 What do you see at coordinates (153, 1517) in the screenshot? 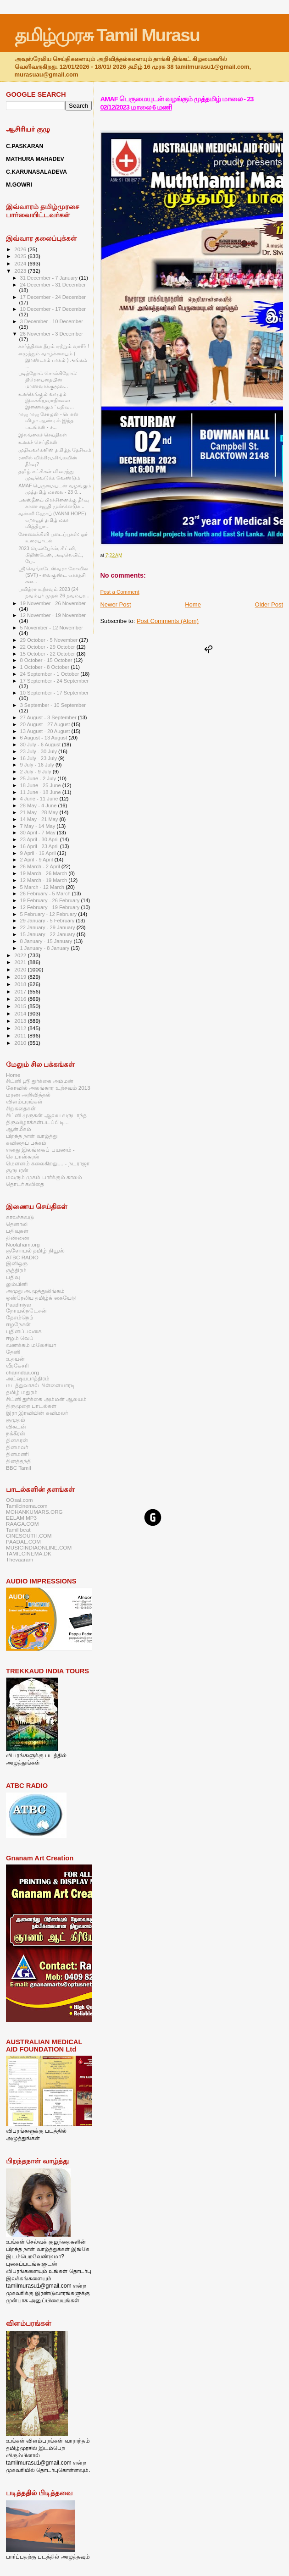
I see `google account or service indicator` at bounding box center [153, 1517].